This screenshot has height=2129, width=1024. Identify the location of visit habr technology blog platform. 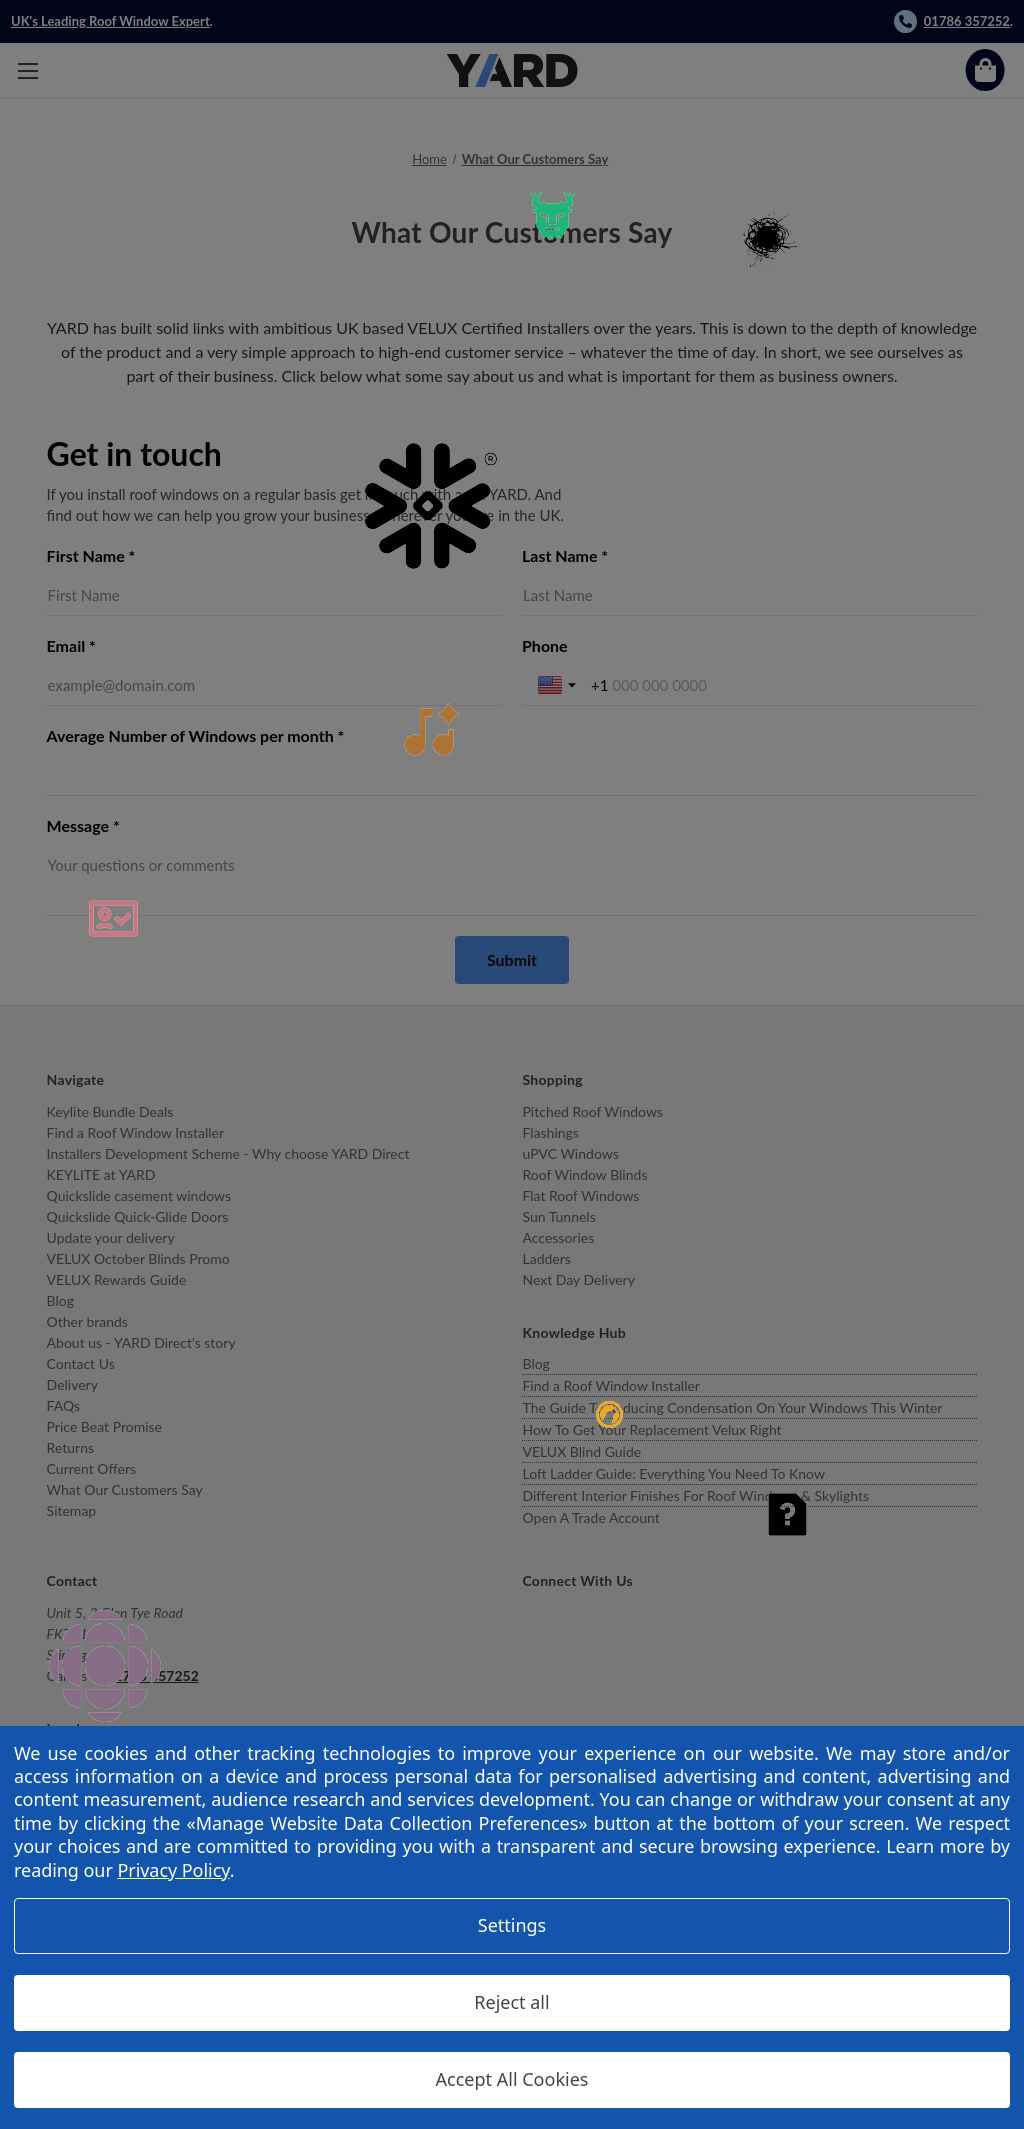
(771, 242).